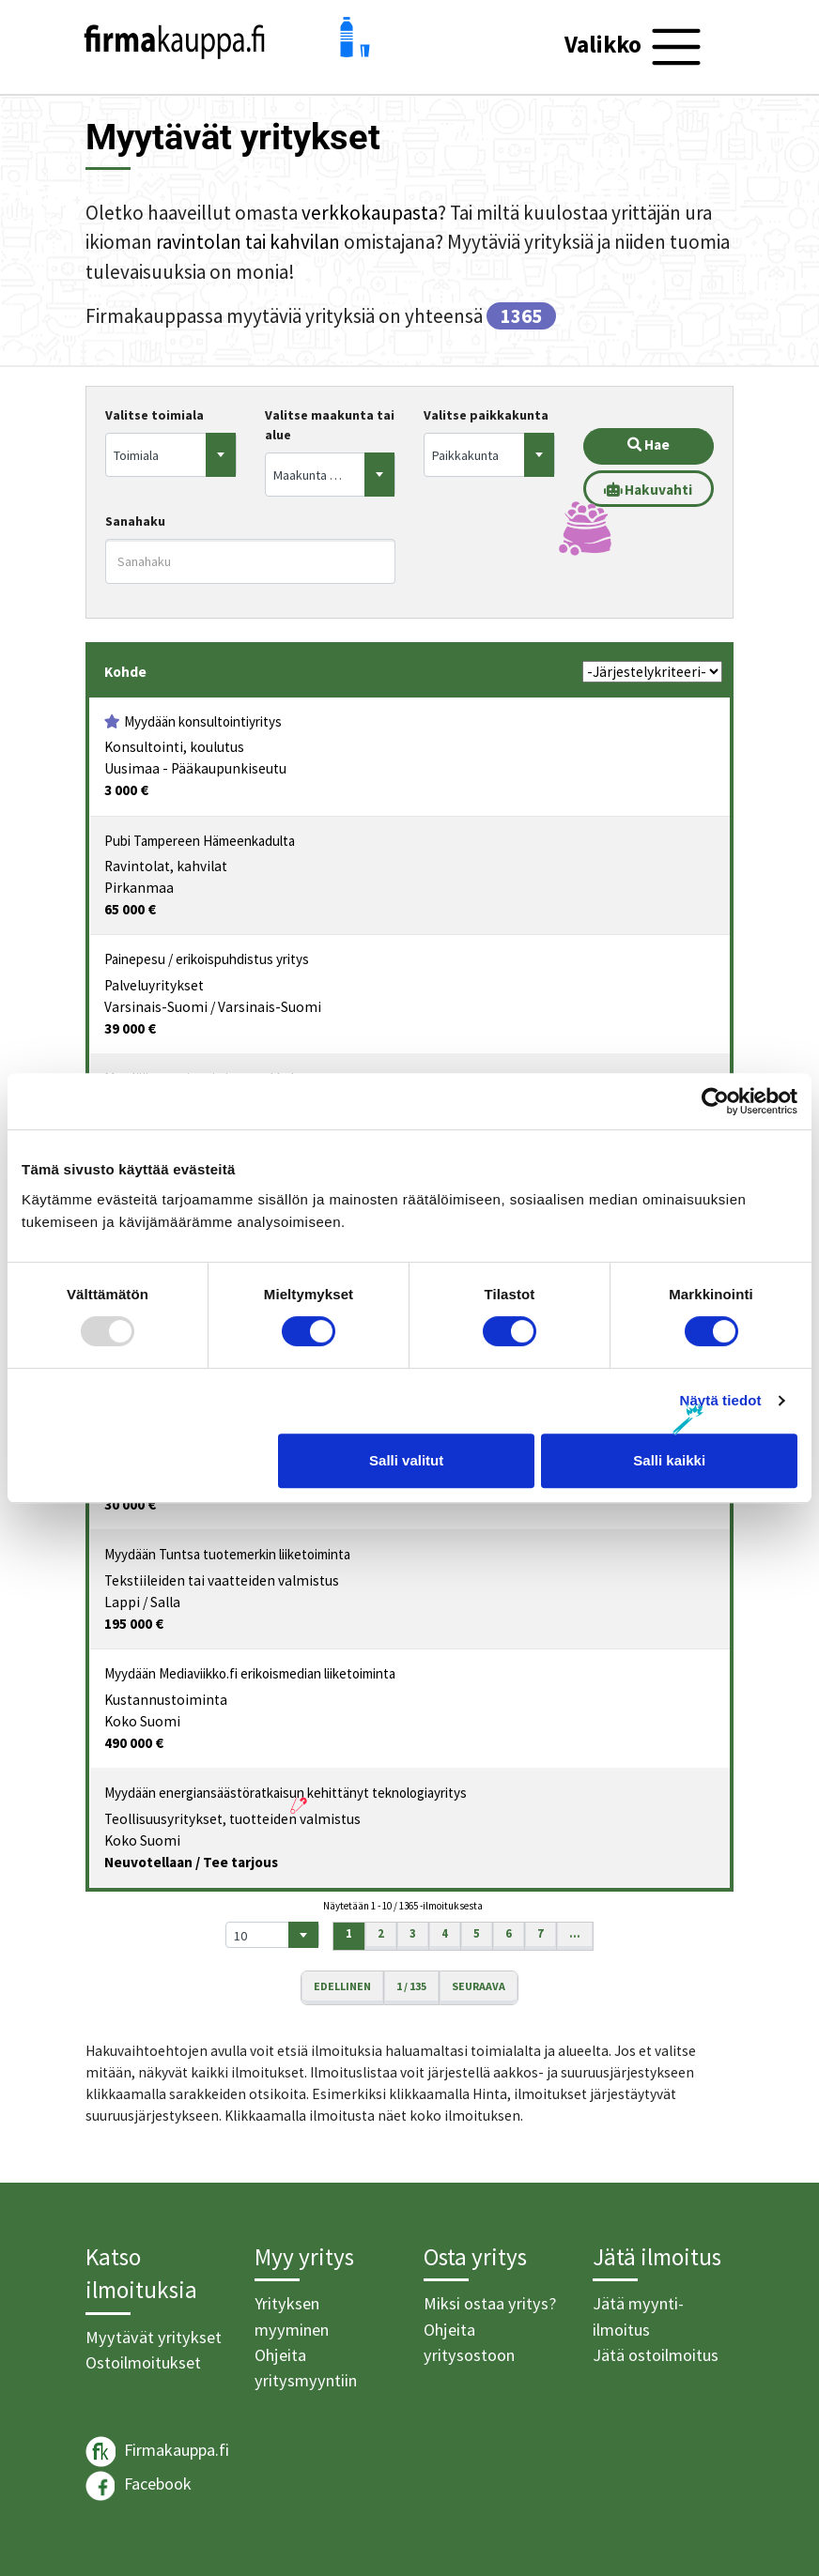  What do you see at coordinates (585, 529) in the screenshot?
I see `view your coin pouch or in-game currency` at bounding box center [585, 529].